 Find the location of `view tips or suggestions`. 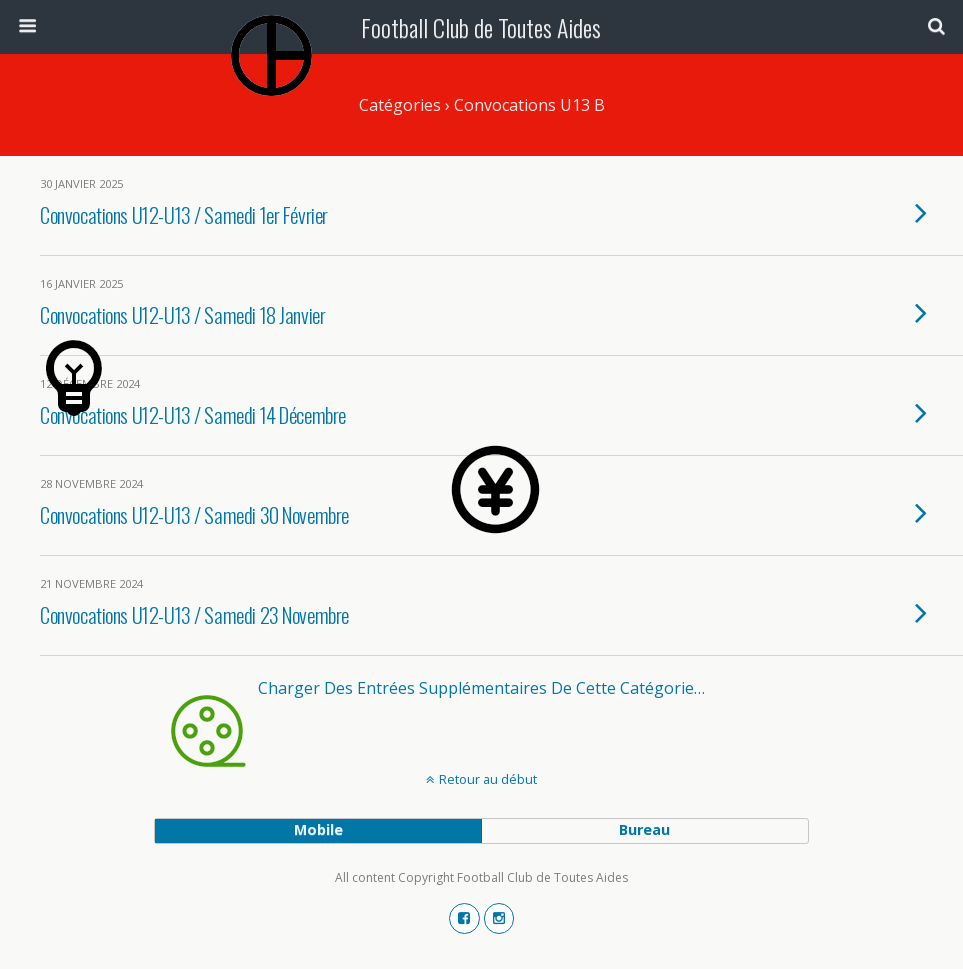

view tips or suggestions is located at coordinates (74, 376).